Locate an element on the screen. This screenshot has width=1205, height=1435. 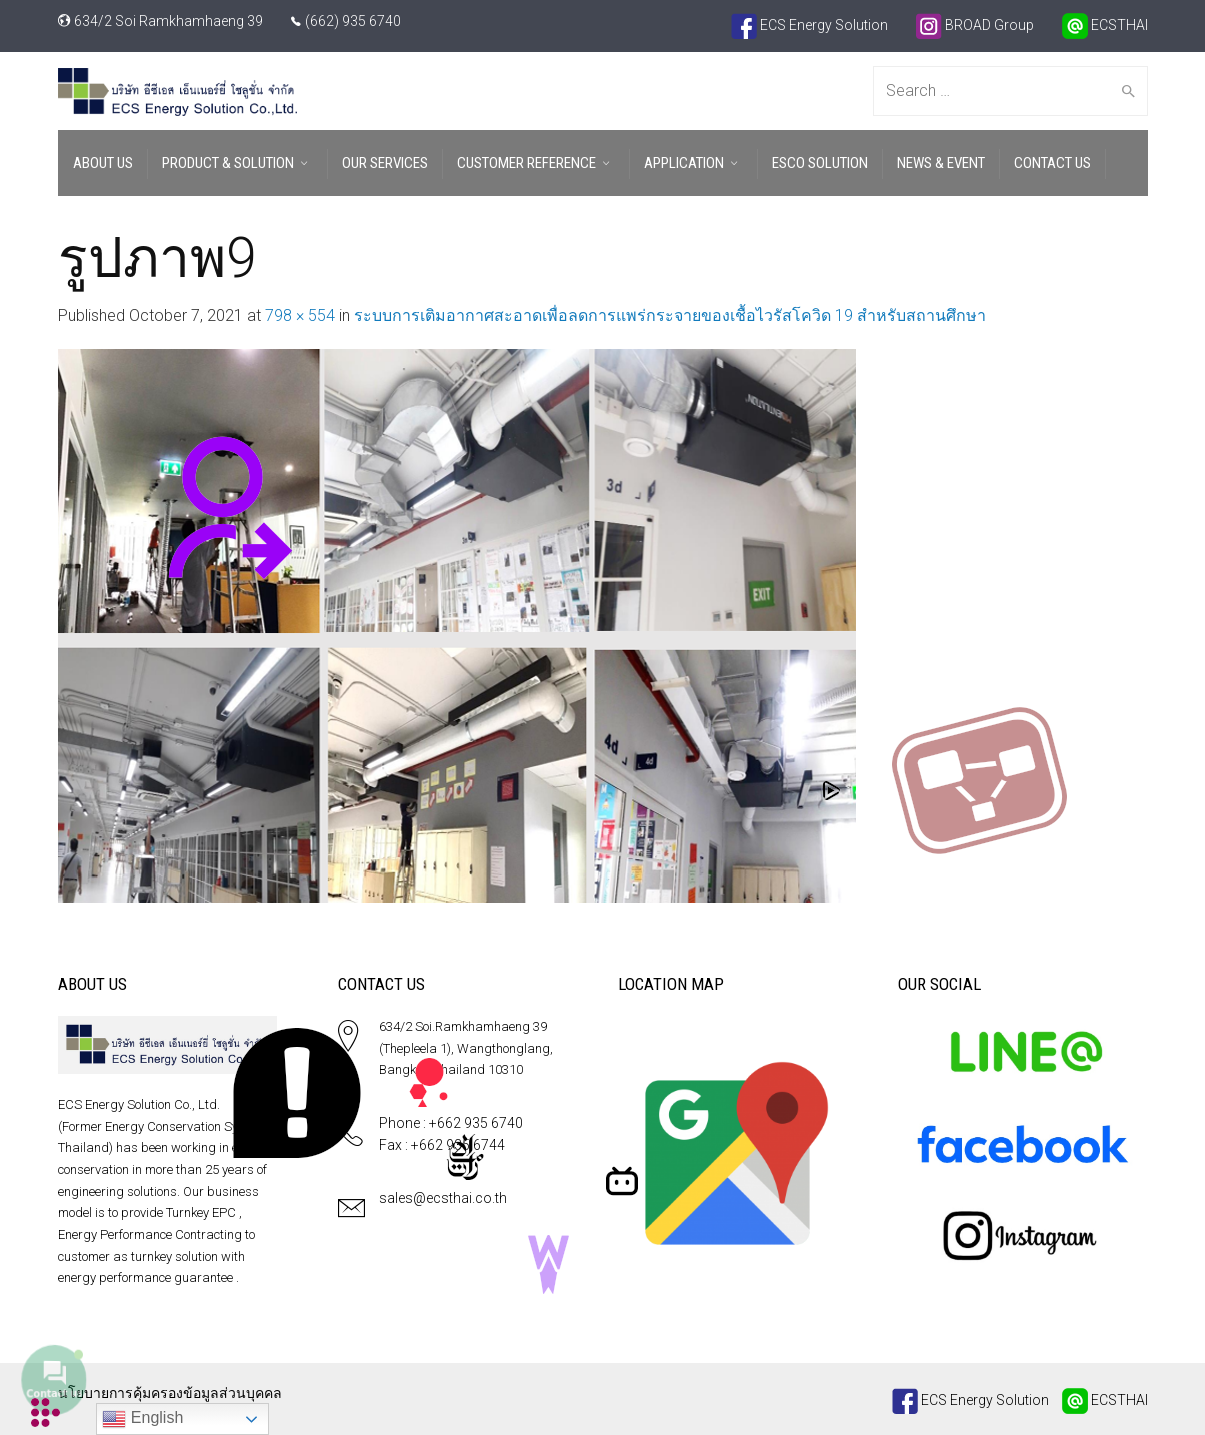
open the mubi streaming app is located at coordinates (45, 1412).